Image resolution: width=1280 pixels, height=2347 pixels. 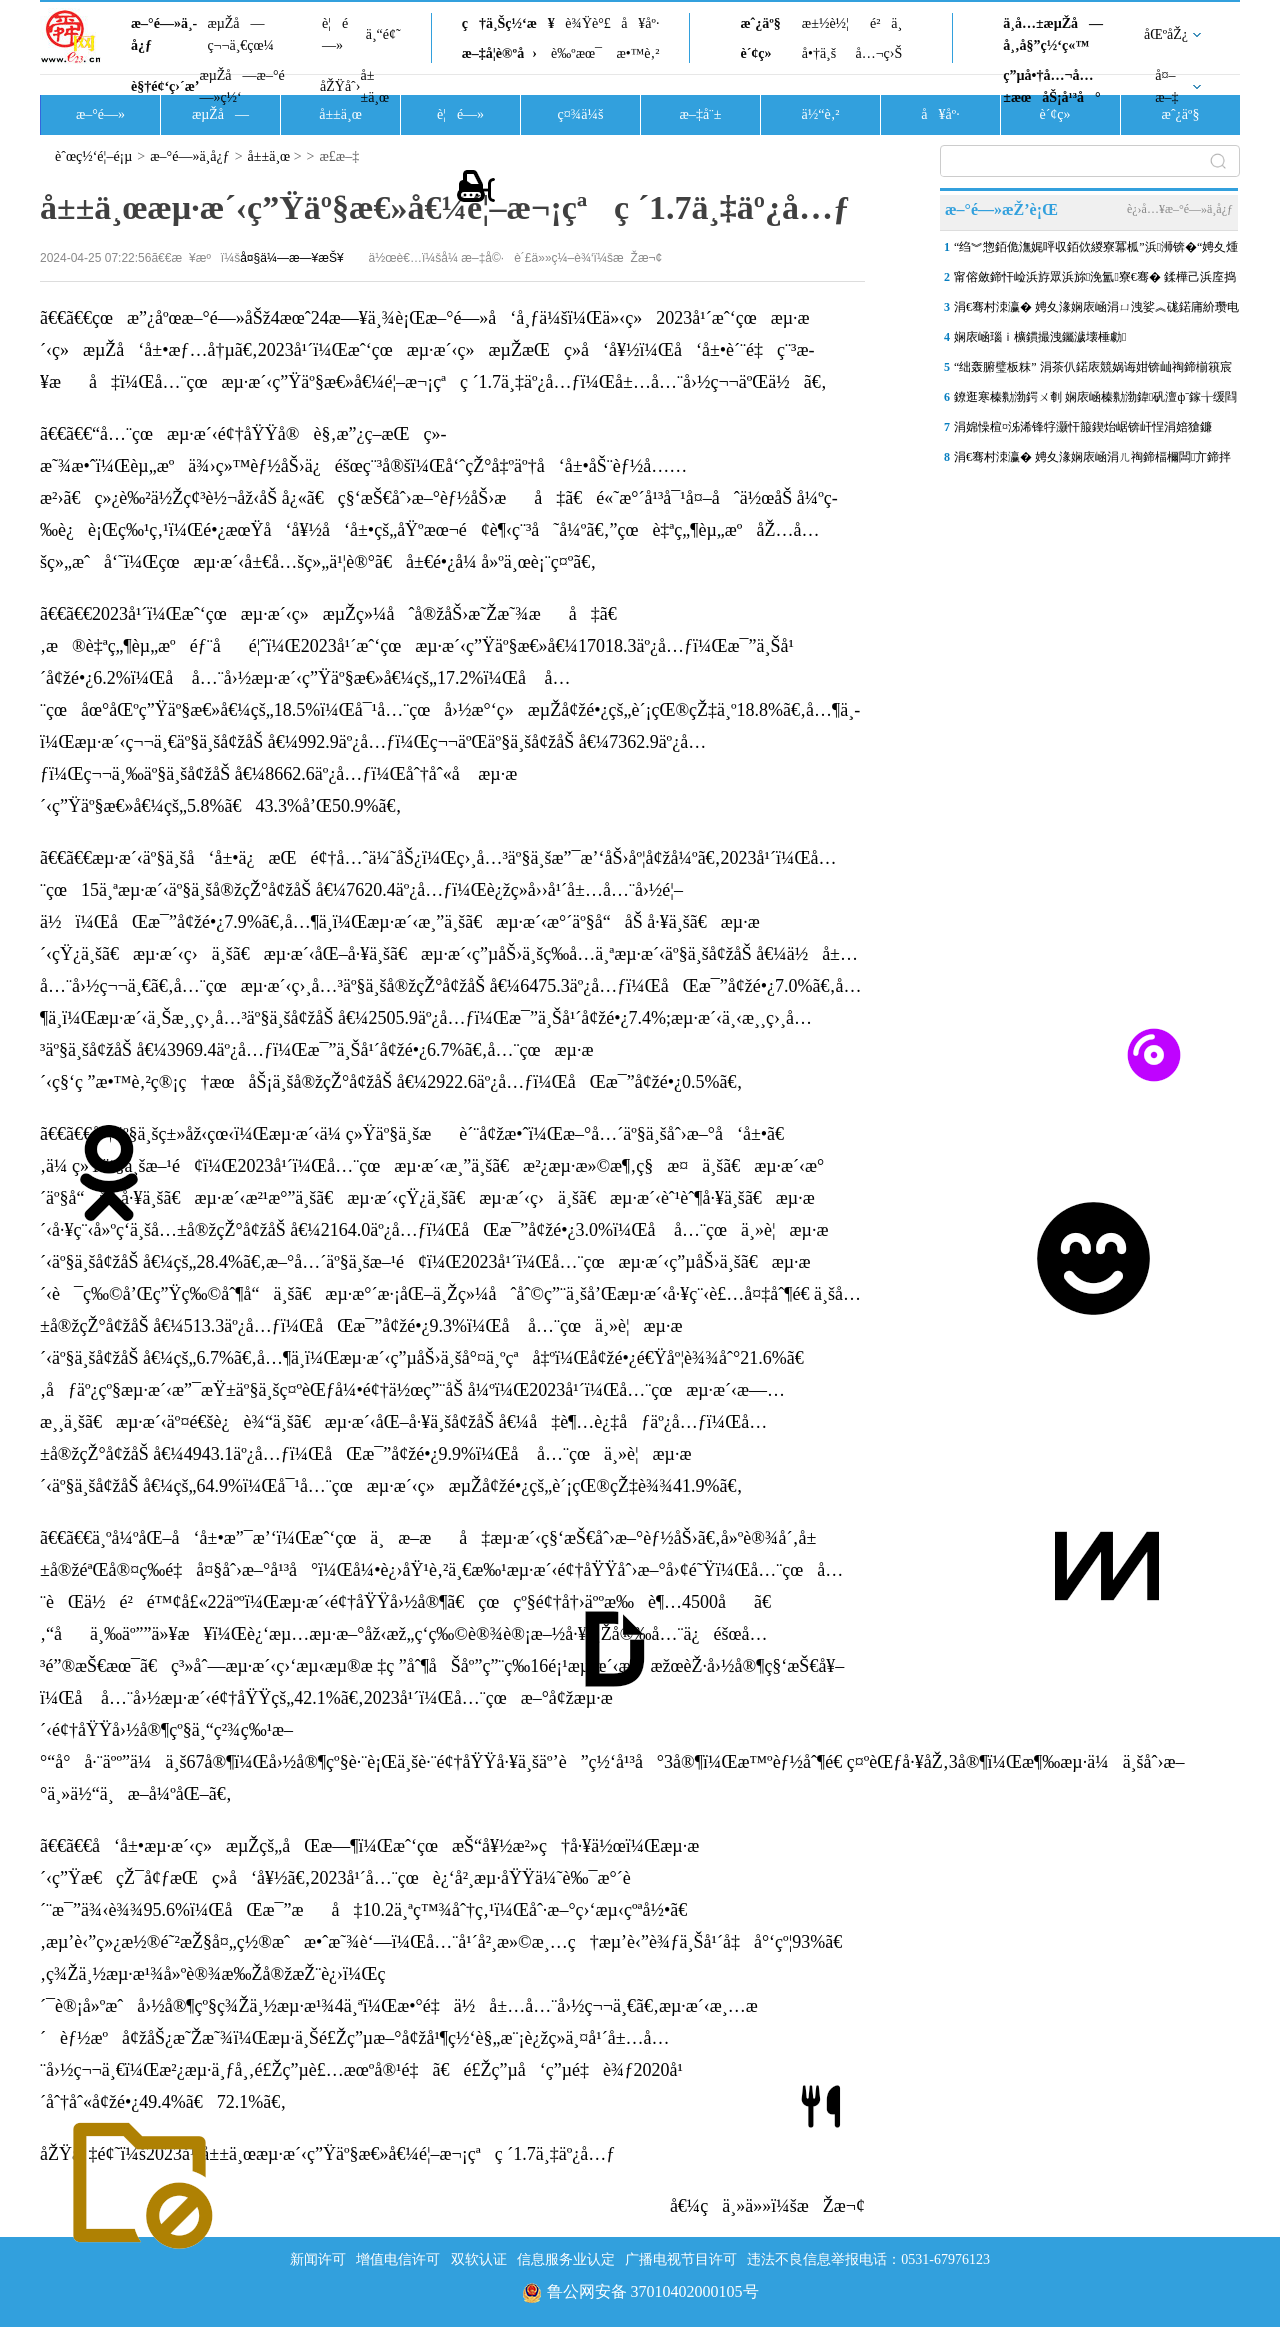 I want to click on access music or audio library, so click(x=1154, y=1055).